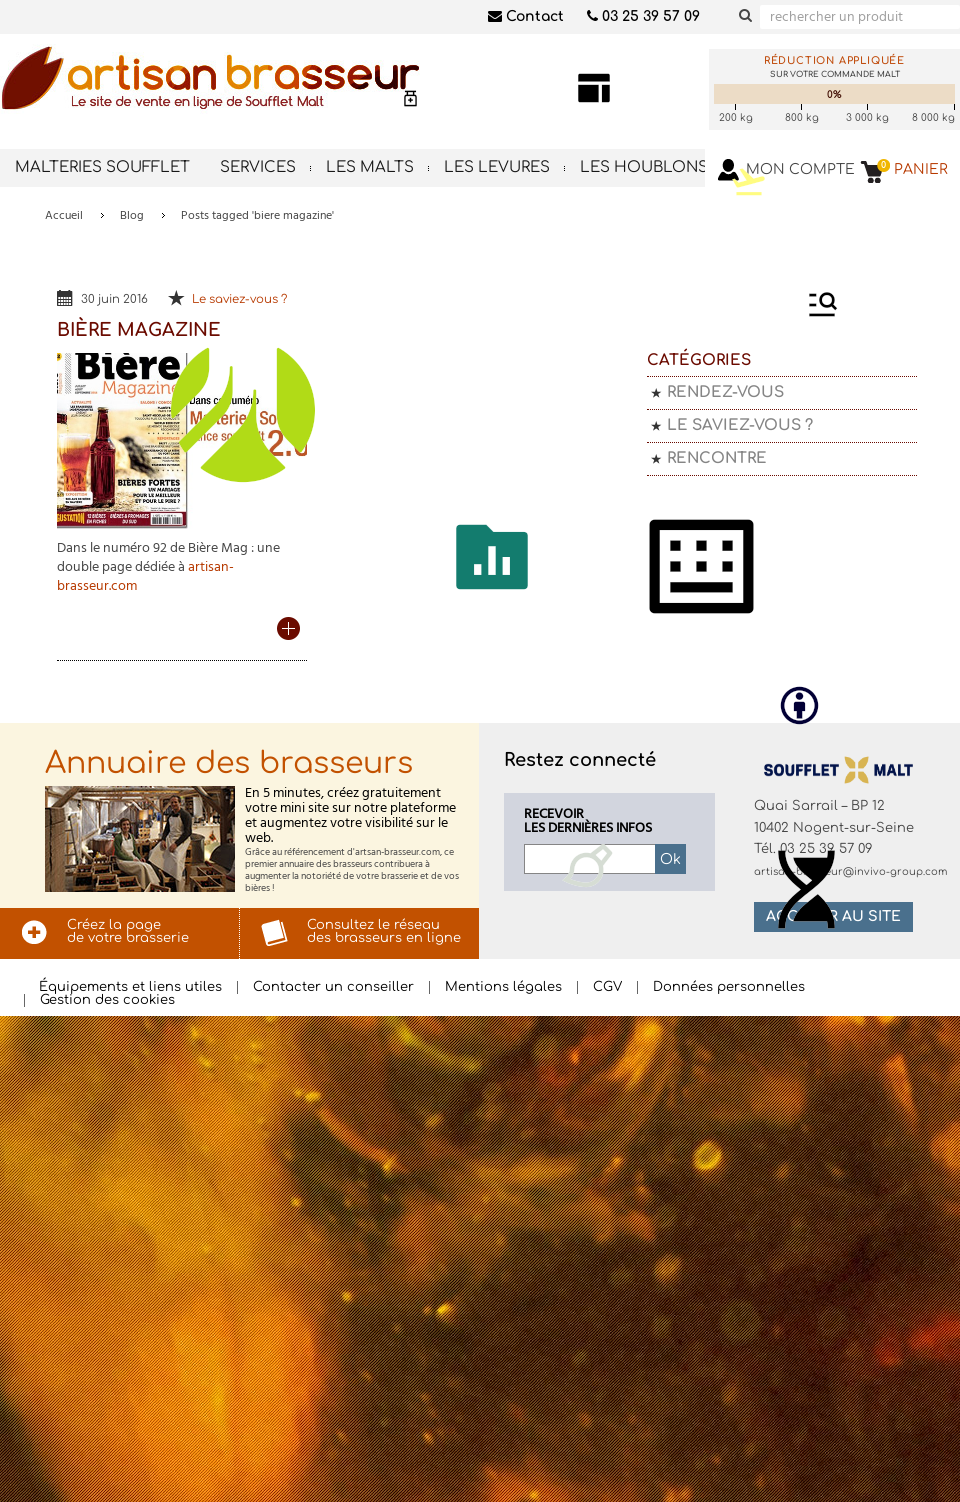  I want to click on view medication information, so click(410, 98).